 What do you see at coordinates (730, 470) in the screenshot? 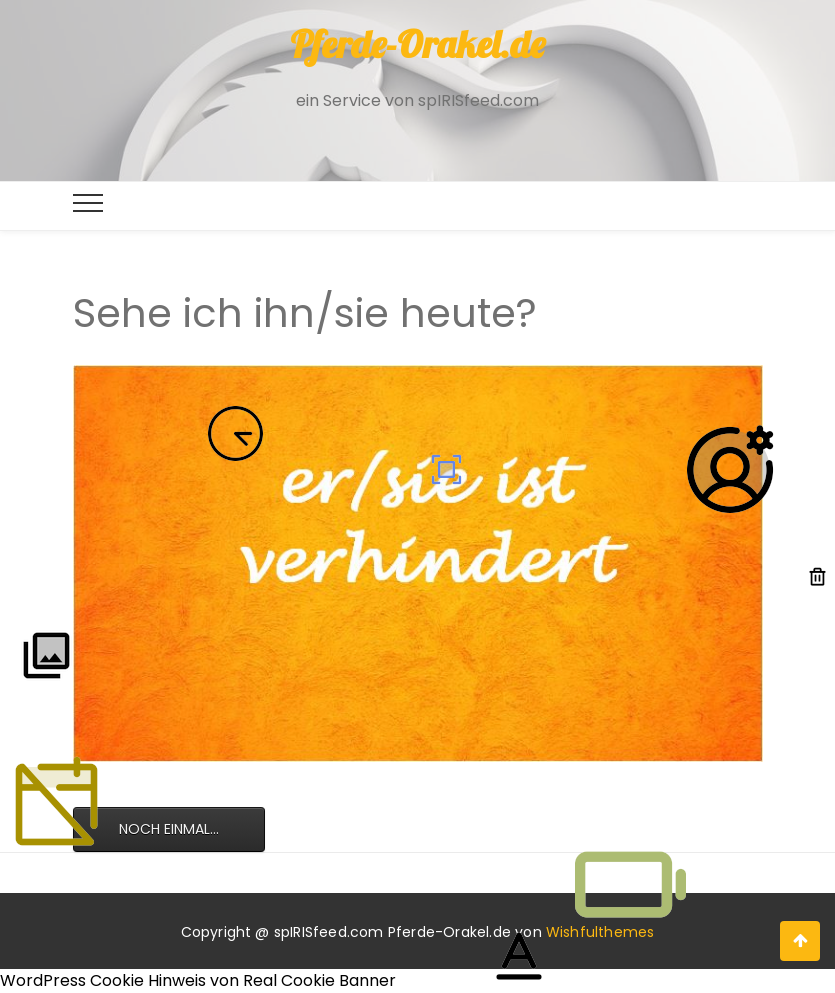
I see `access user profile settings` at bounding box center [730, 470].